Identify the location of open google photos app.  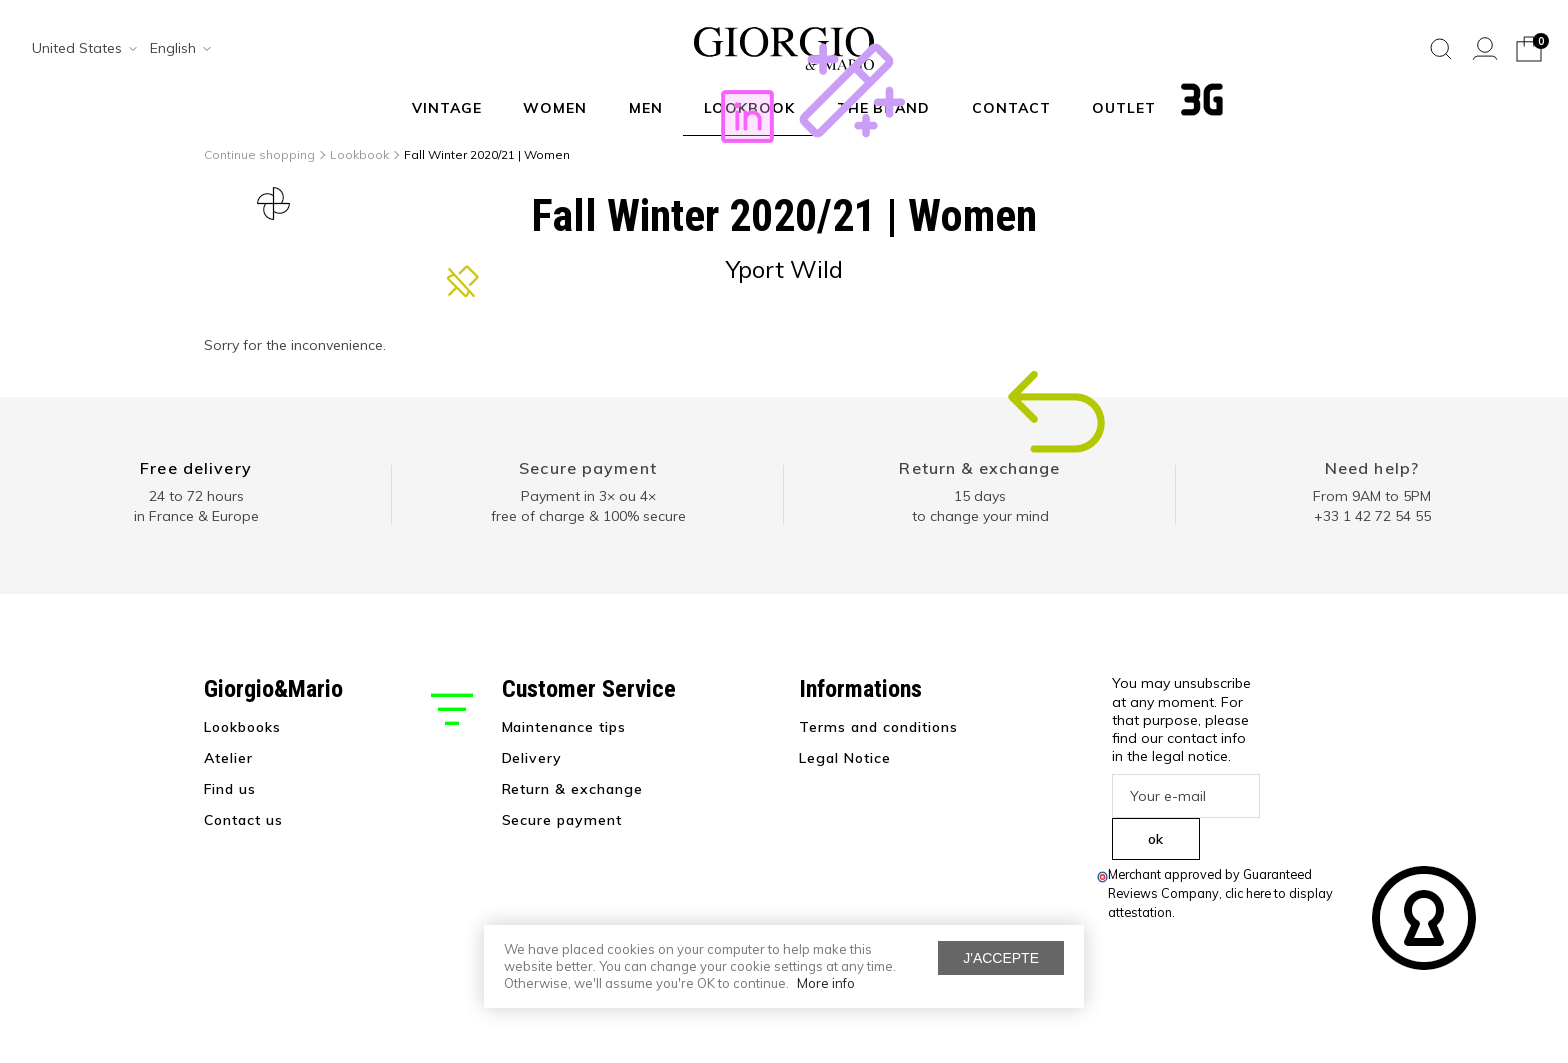
(273, 203).